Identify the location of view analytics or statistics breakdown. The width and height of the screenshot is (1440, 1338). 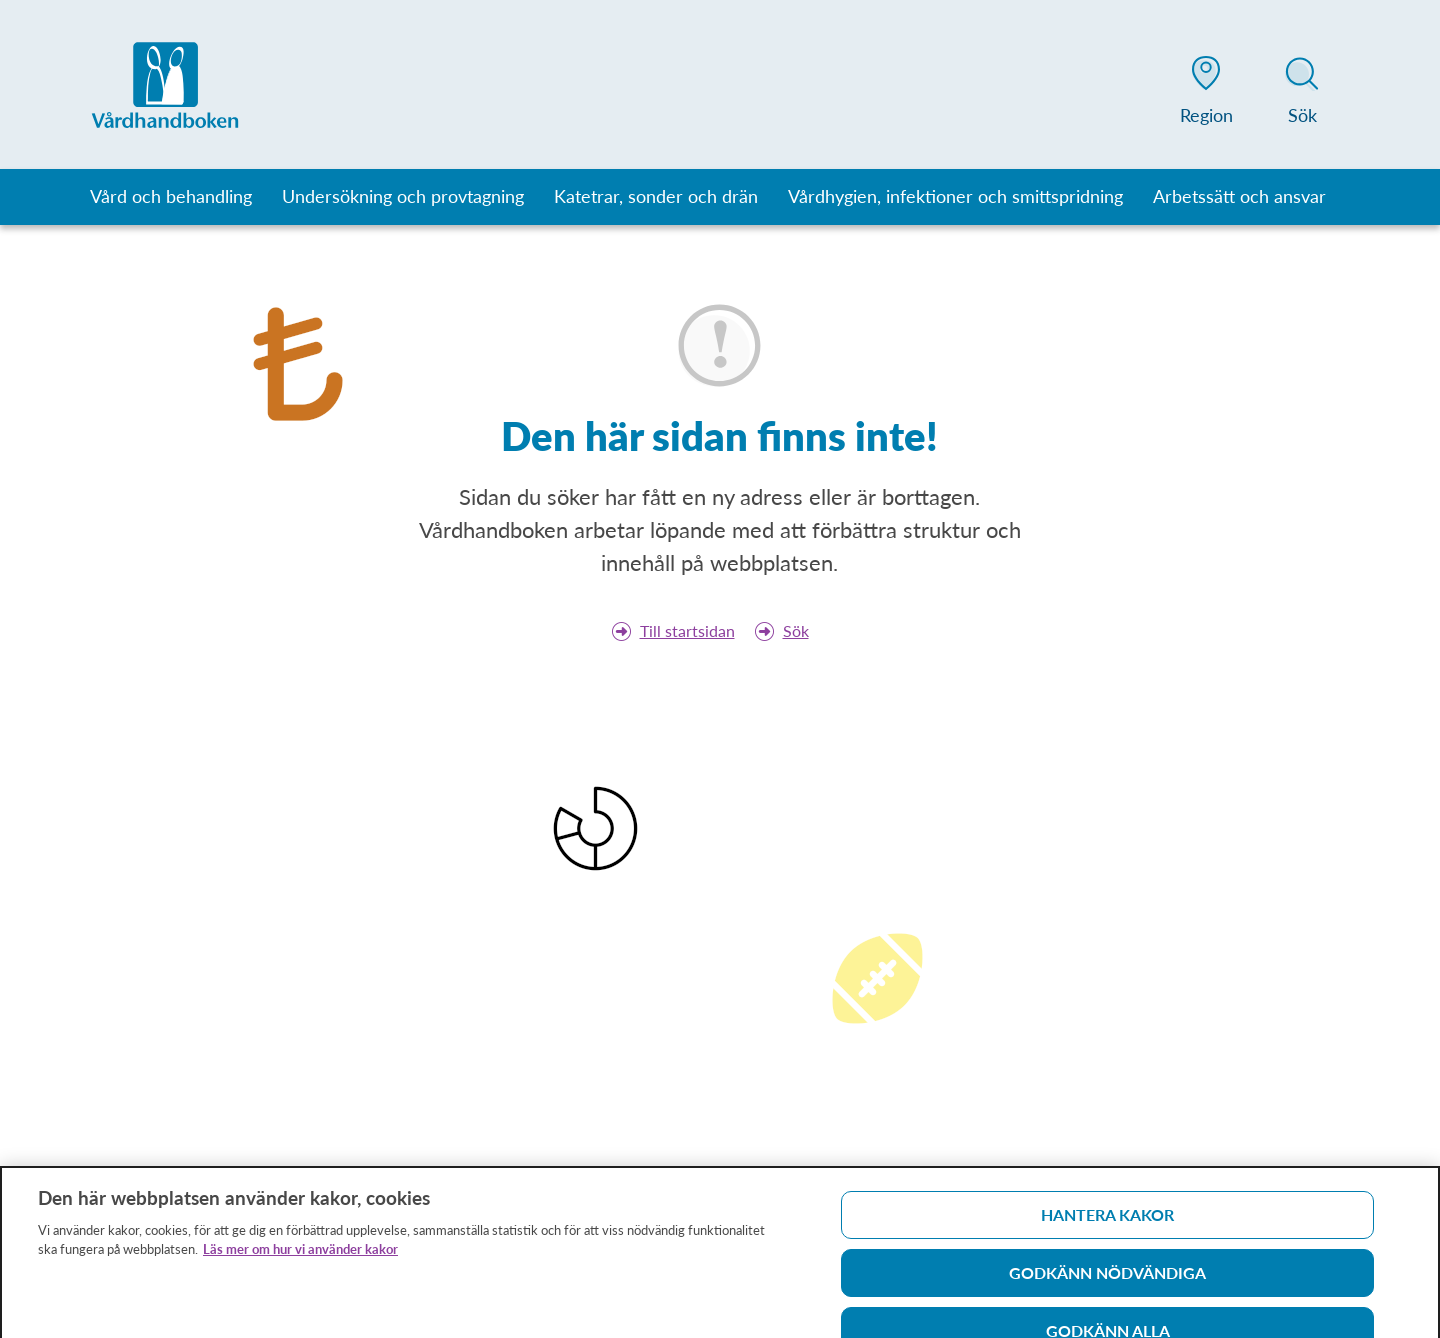
(595, 828).